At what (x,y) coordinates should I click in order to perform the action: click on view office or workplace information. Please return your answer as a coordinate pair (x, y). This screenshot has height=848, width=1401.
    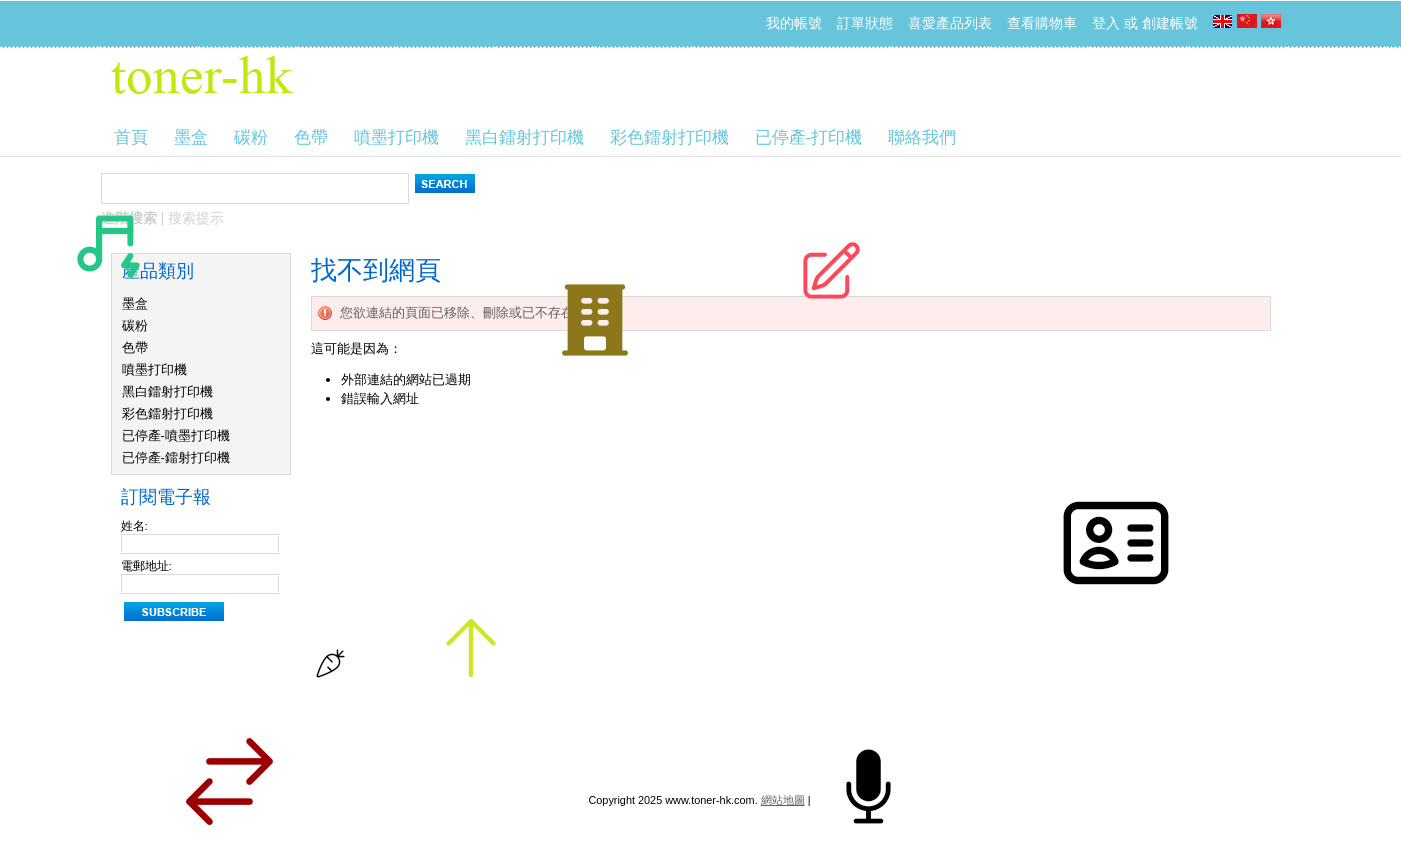
    Looking at the image, I should click on (595, 320).